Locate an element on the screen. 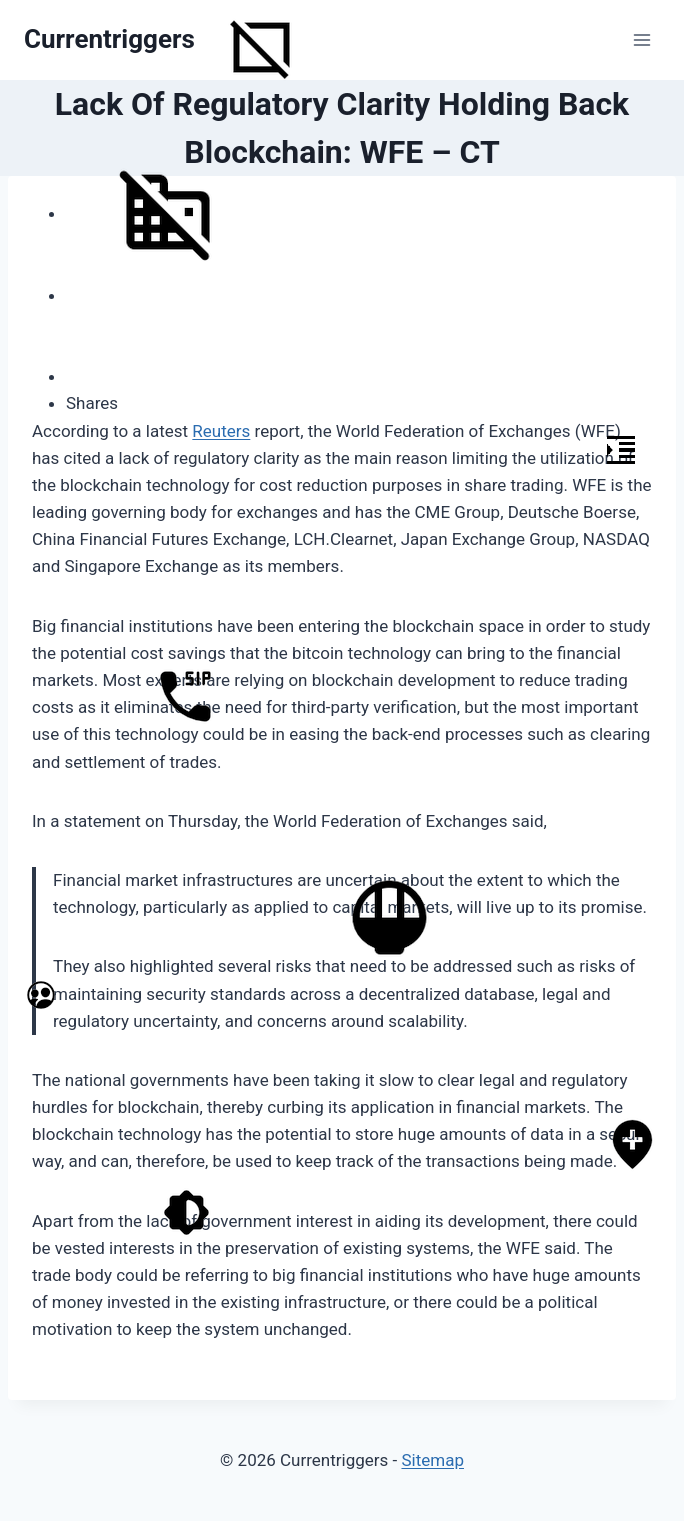  view group or team members is located at coordinates (41, 995).